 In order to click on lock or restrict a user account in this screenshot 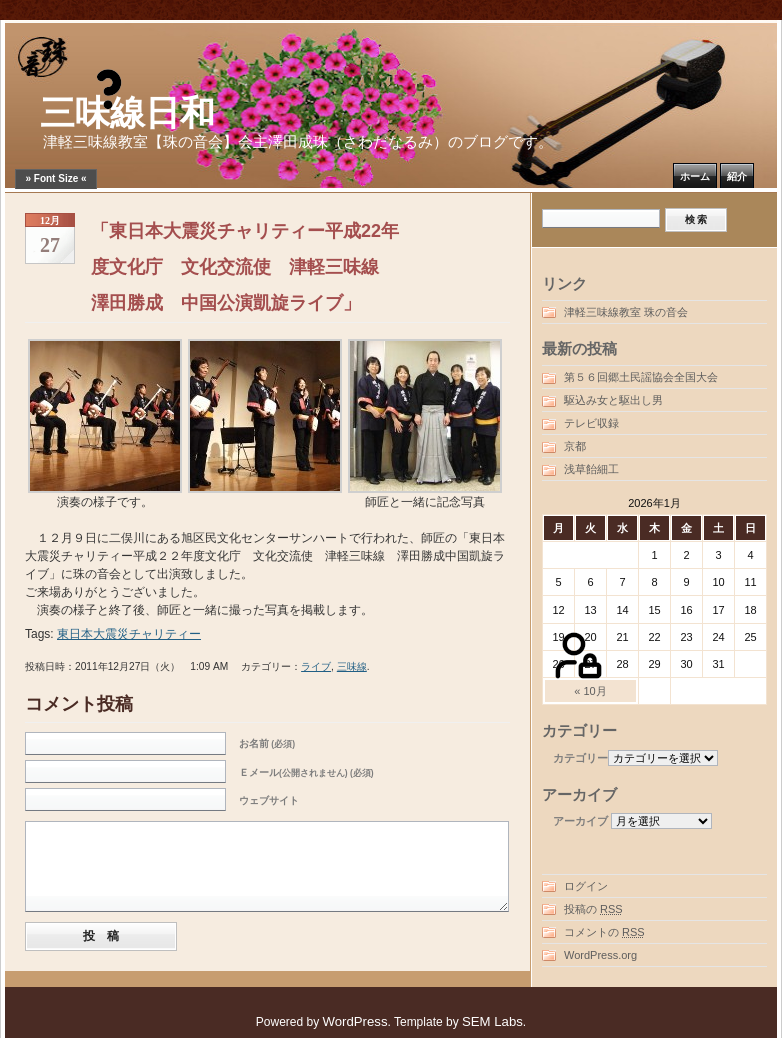, I will do `click(578, 655)`.